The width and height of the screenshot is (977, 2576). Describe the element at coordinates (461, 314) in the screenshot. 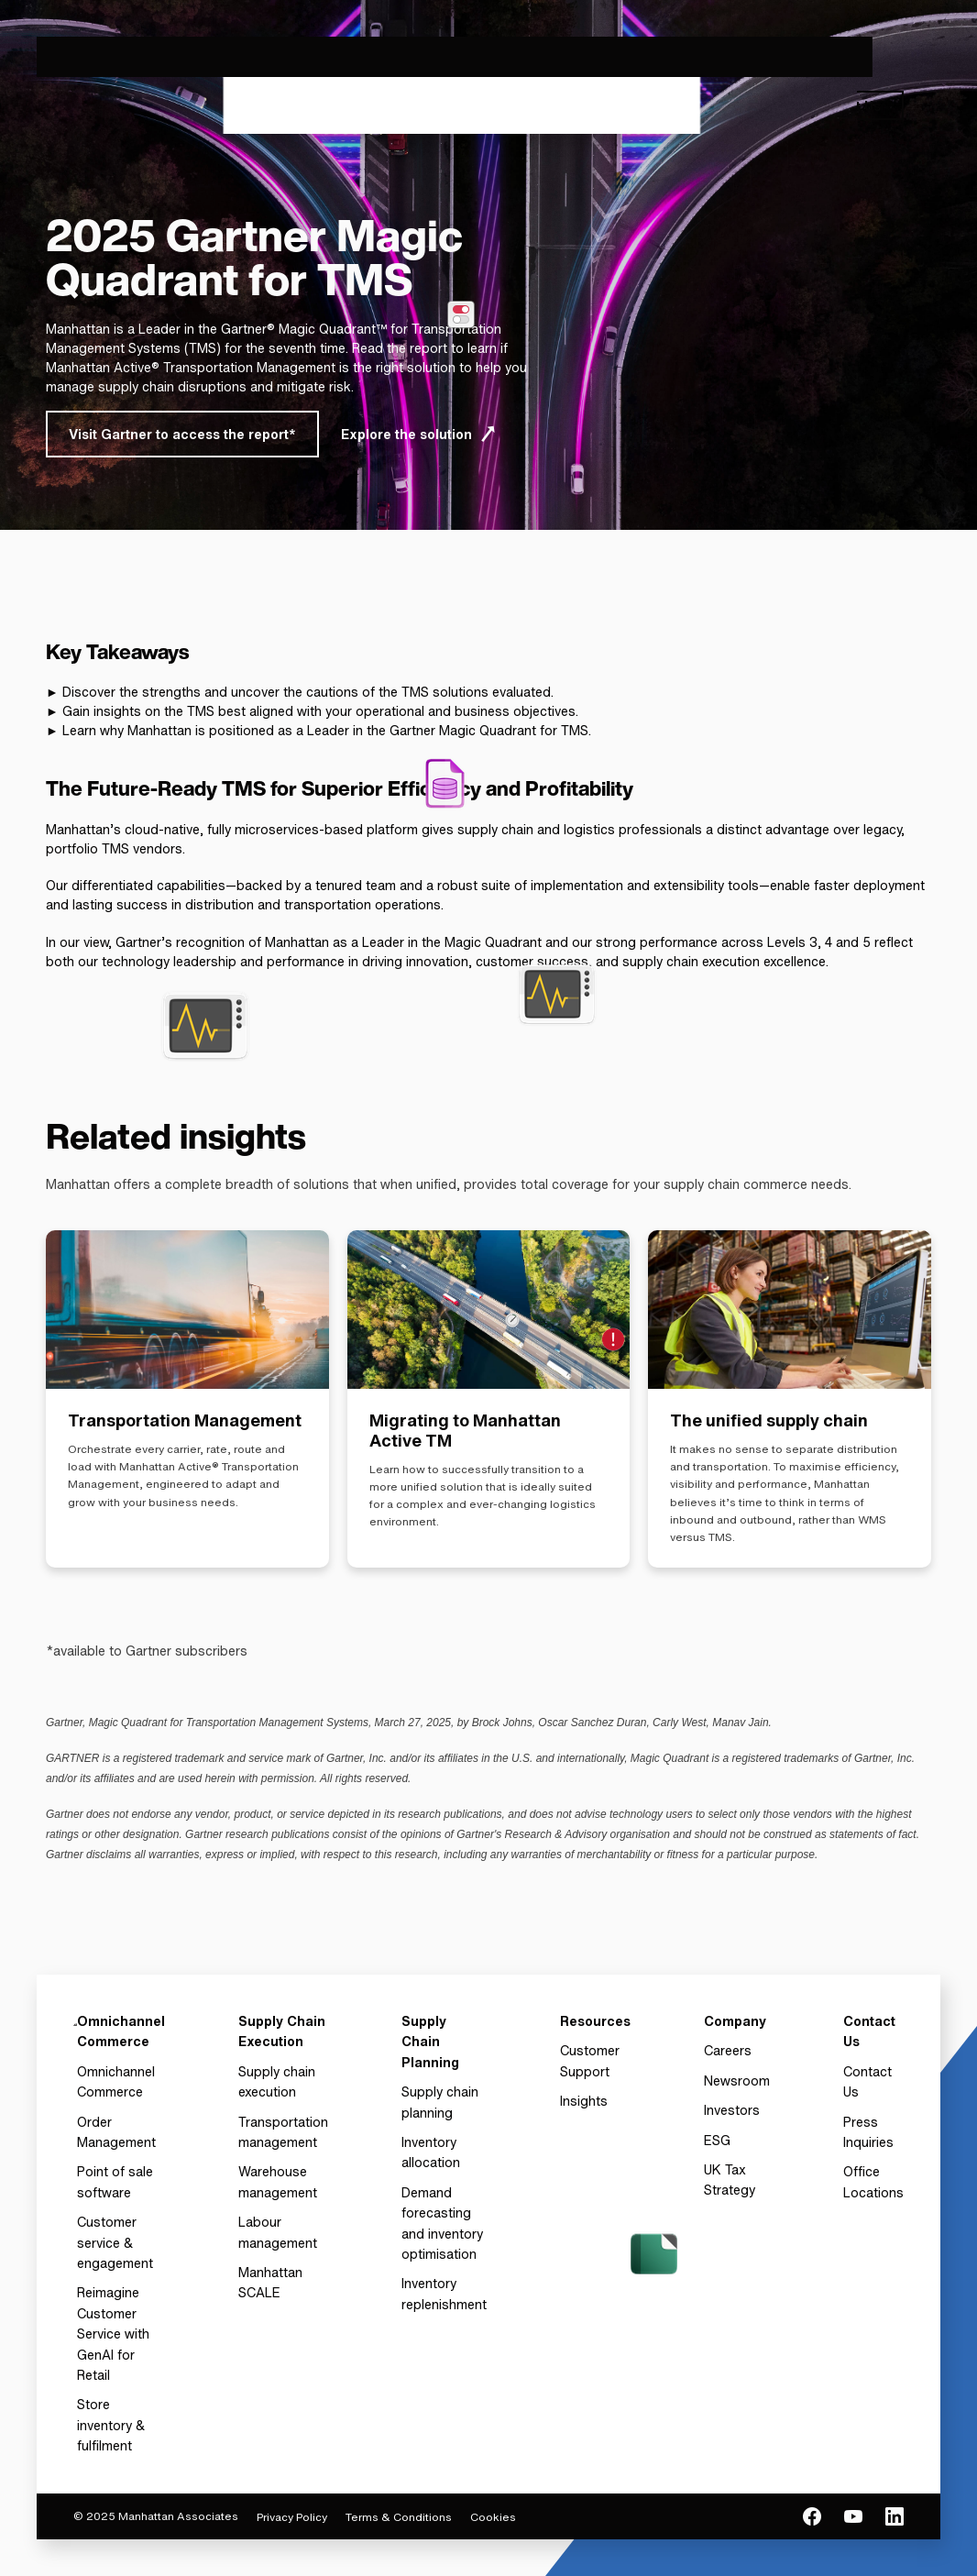

I see `open unity tweak tool settings` at that location.